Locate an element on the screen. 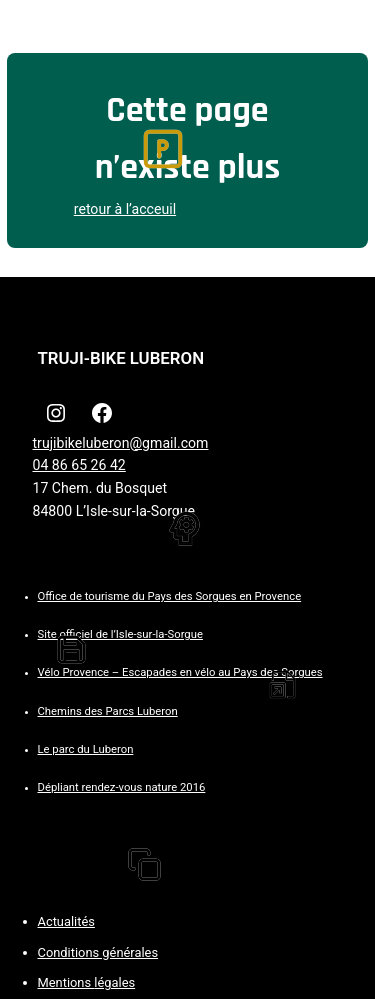  save current file or document is located at coordinates (71, 649).